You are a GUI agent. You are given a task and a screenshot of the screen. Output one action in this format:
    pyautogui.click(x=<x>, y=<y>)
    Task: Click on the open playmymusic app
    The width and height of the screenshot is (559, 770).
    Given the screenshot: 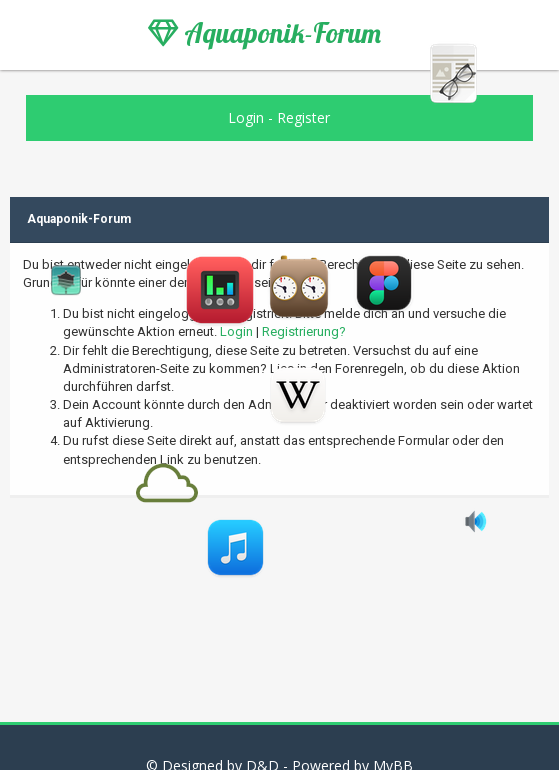 What is the action you would take?
    pyautogui.click(x=235, y=547)
    